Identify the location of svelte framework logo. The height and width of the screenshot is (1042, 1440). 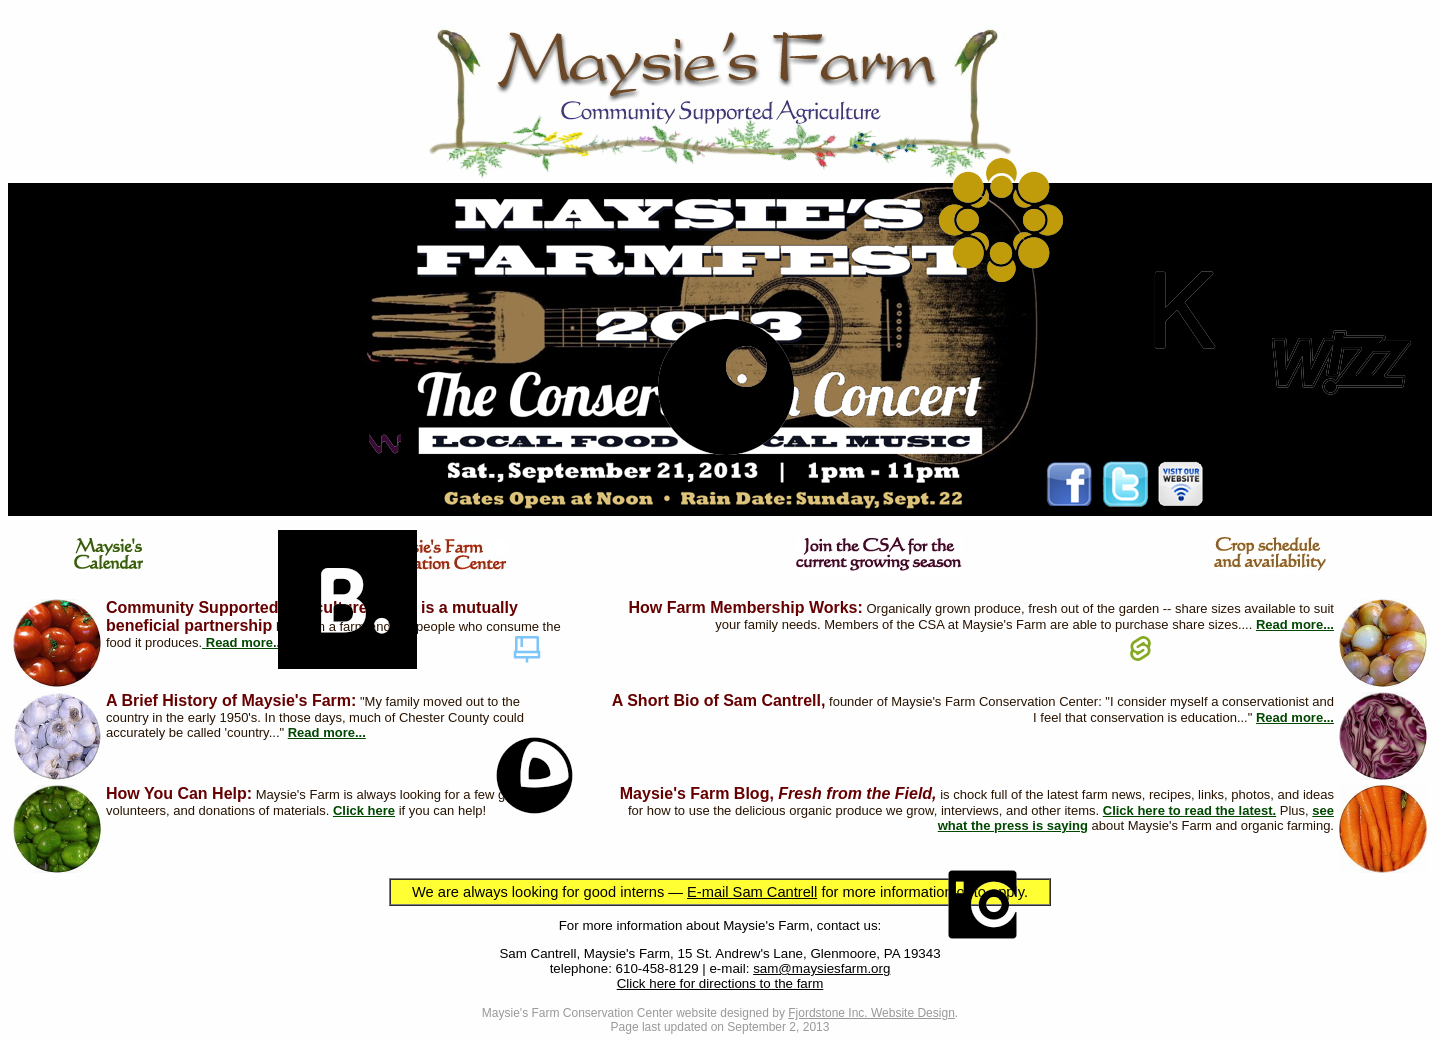
(1140, 648).